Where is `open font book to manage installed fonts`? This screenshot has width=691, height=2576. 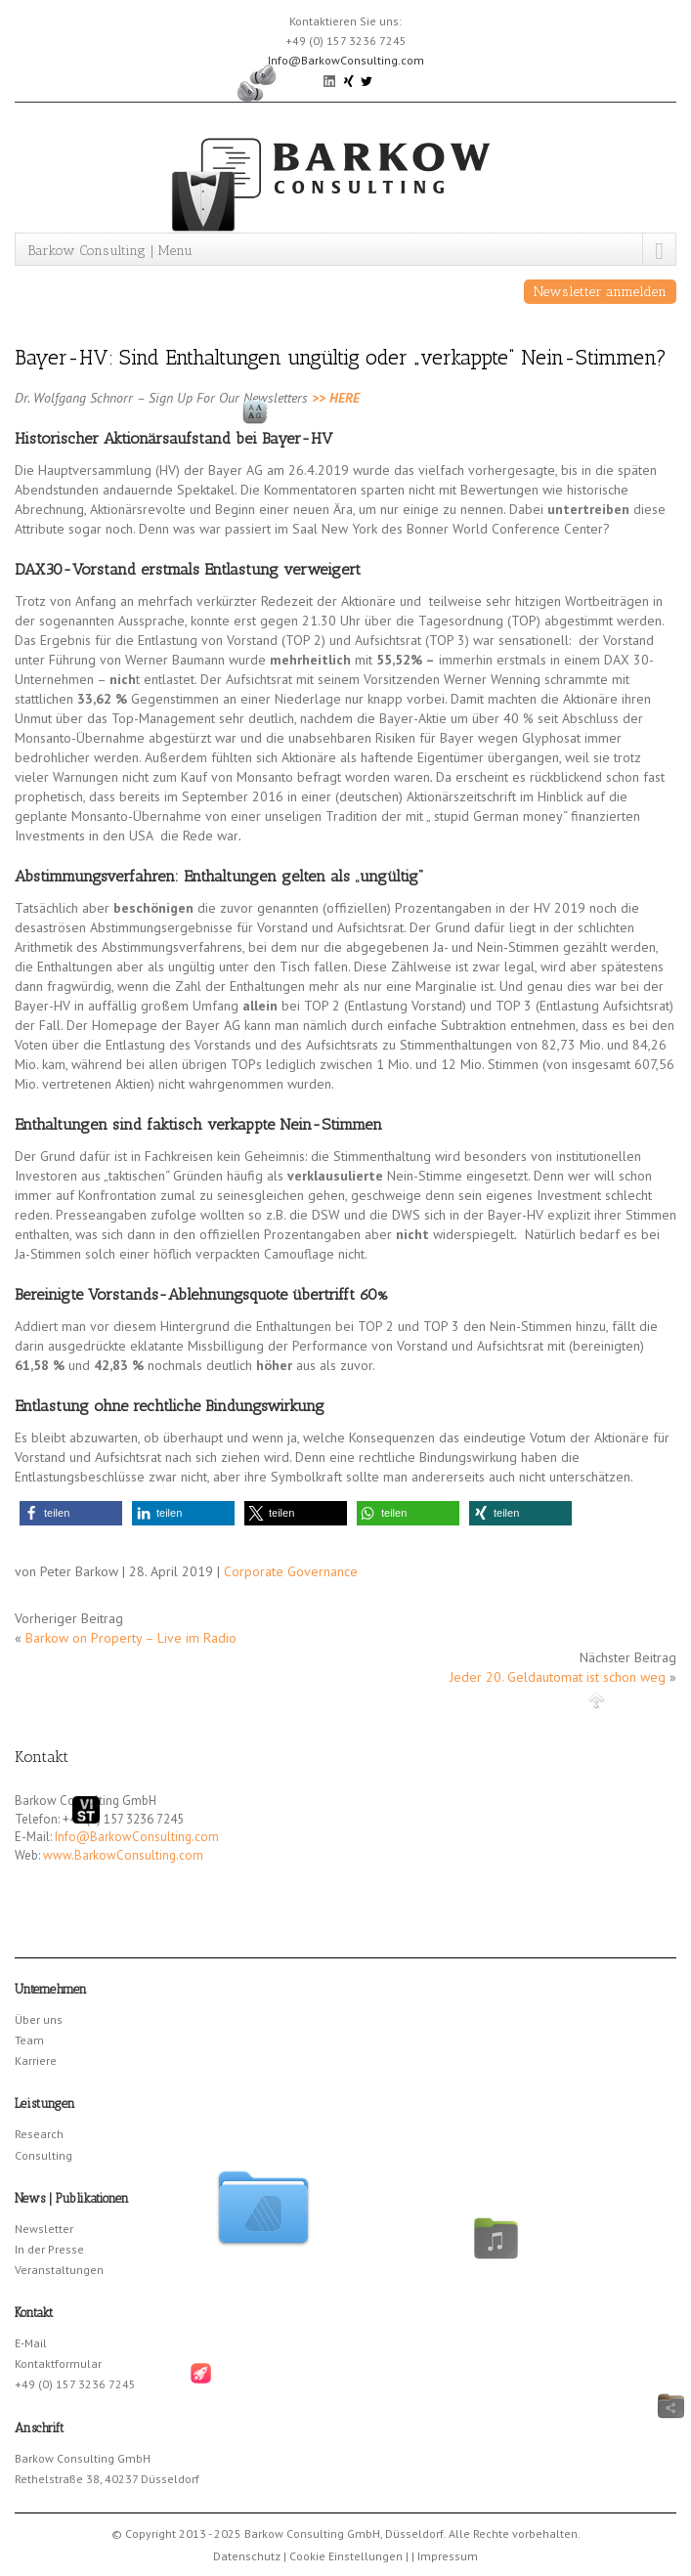 open font book to manage installed fonts is located at coordinates (254, 411).